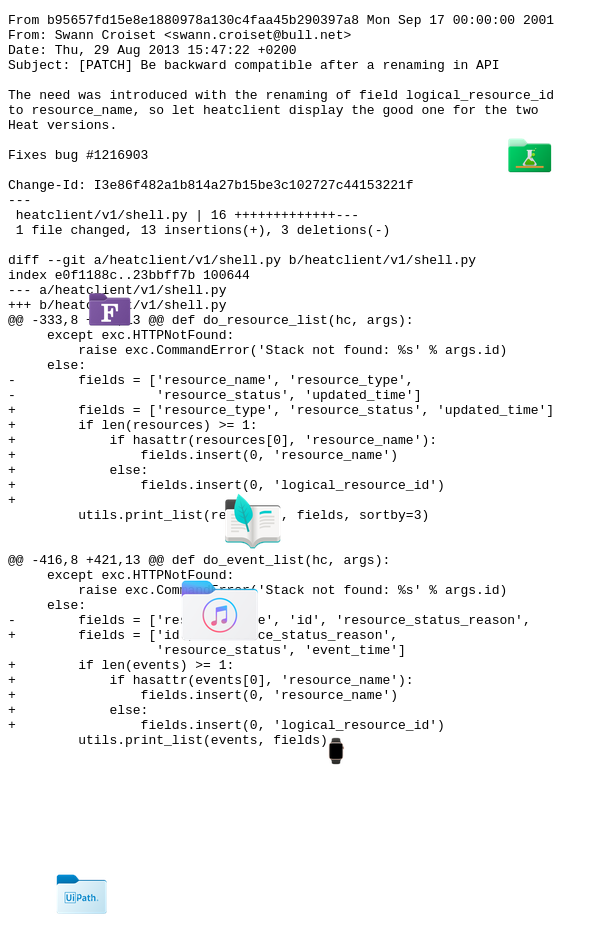 The height and width of the screenshot is (944, 603). Describe the element at coordinates (529, 156) in the screenshot. I see `open chemistry course materials folder` at that location.